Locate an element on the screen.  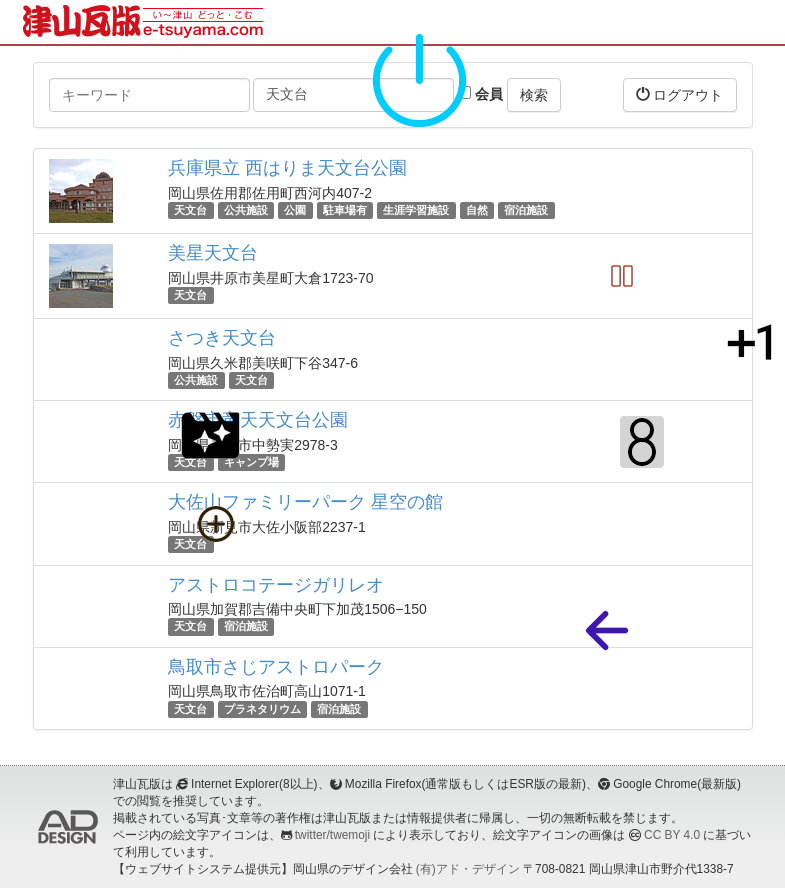
indicates the number eight in a sequence or list is located at coordinates (642, 442).